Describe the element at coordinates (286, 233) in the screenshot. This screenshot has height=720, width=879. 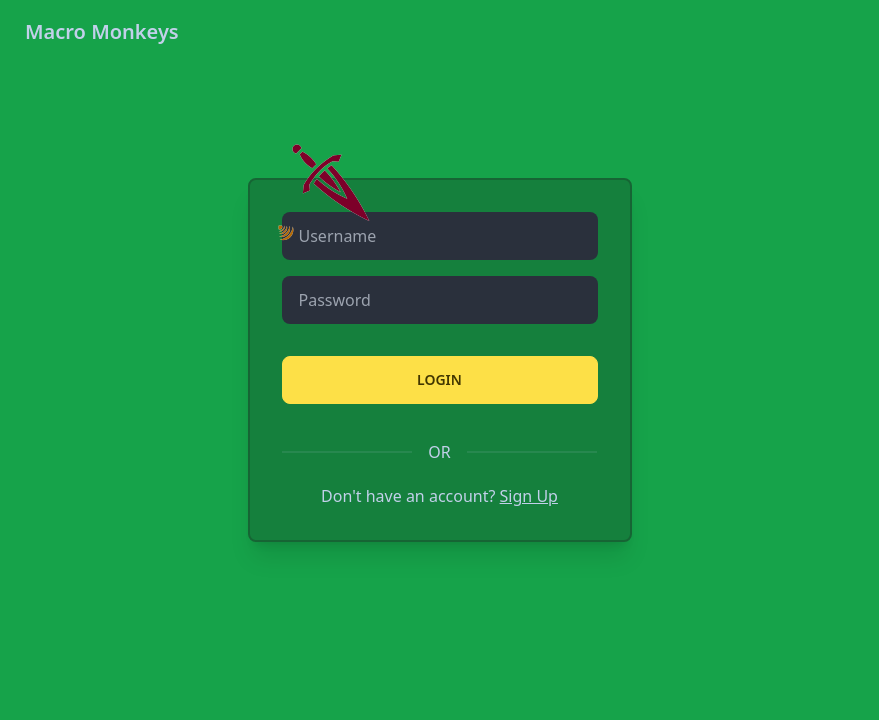
I see `subscribe to RSS feed` at that location.